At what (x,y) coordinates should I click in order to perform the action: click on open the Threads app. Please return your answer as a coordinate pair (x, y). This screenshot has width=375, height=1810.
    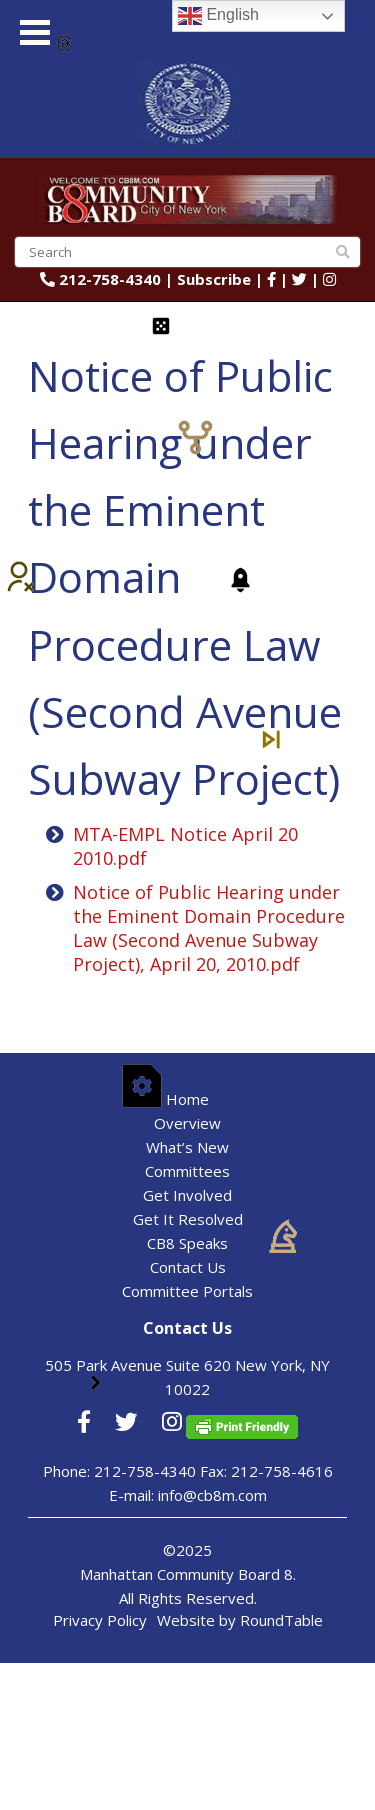
    Looking at the image, I should click on (64, 43).